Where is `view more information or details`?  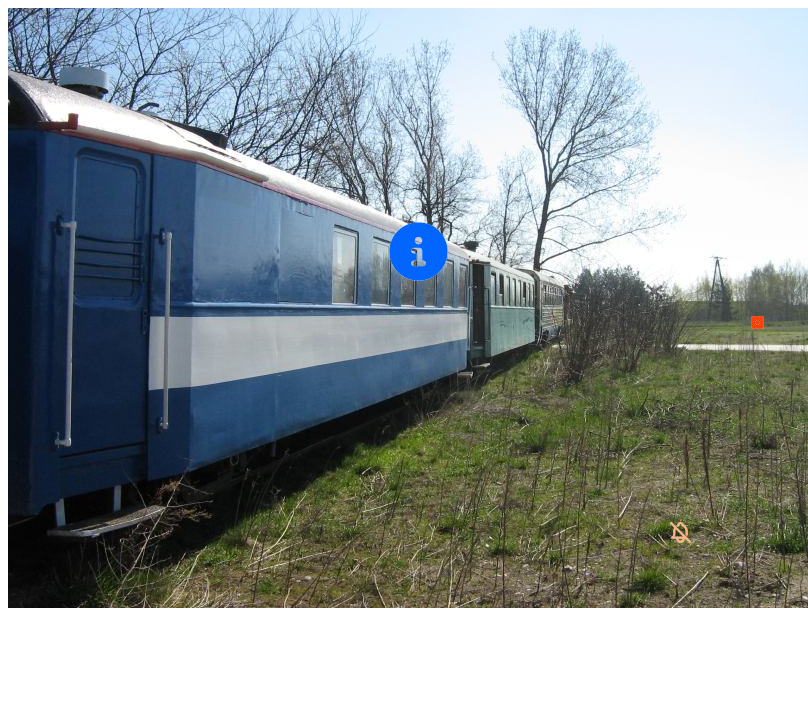 view more information or details is located at coordinates (418, 251).